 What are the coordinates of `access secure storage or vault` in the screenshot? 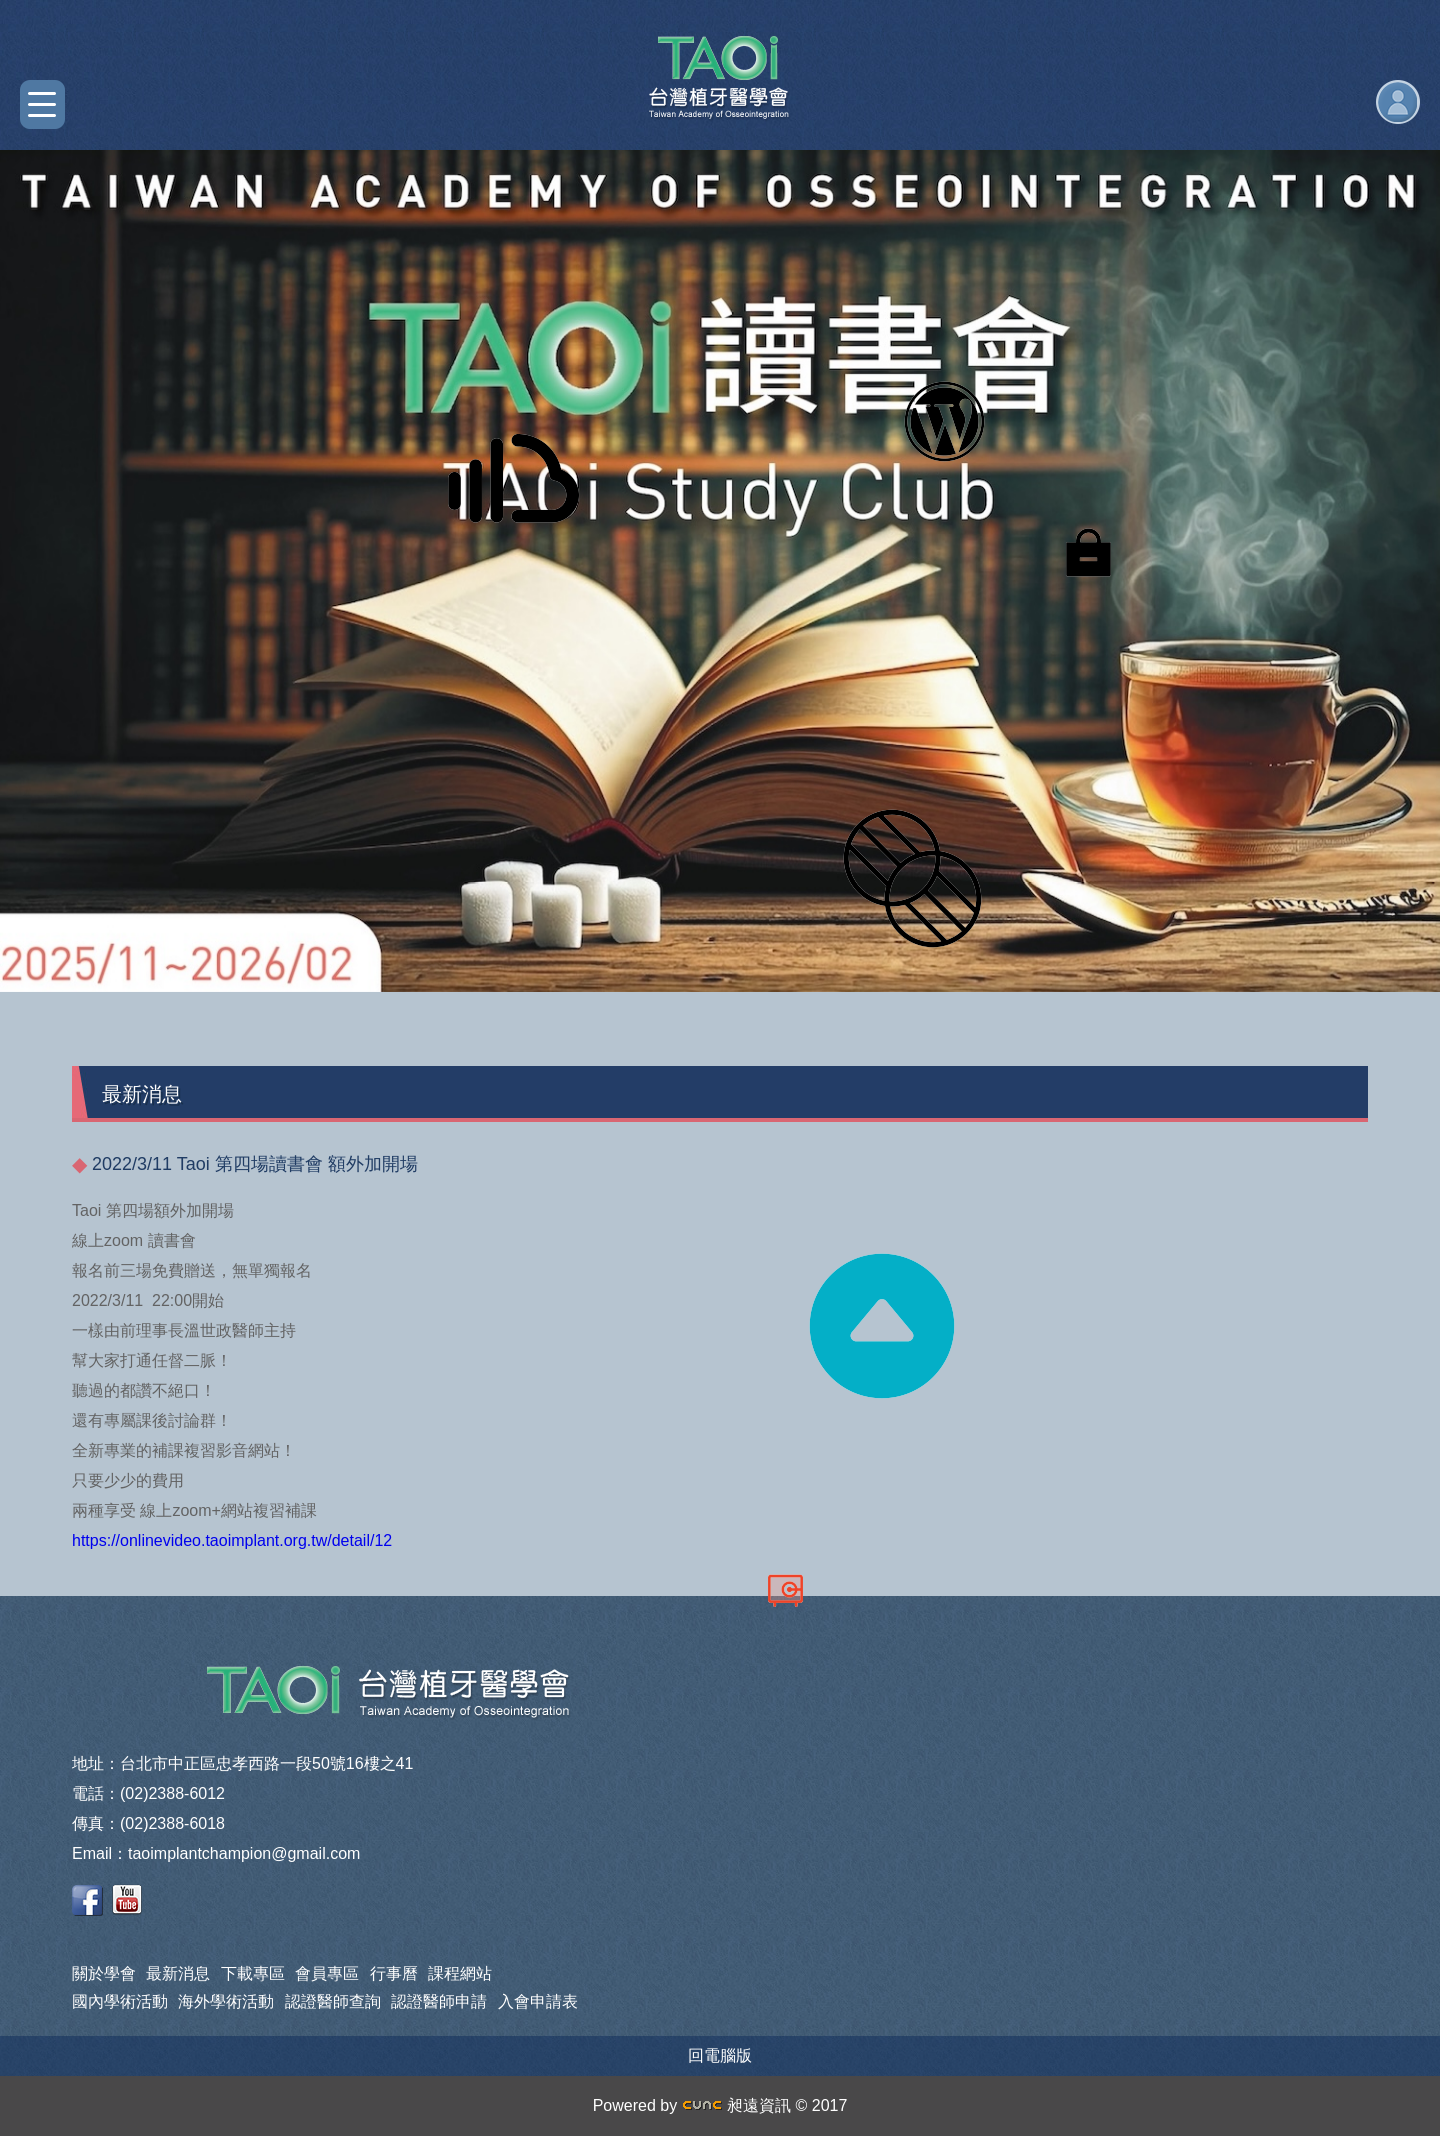 It's located at (785, 1589).